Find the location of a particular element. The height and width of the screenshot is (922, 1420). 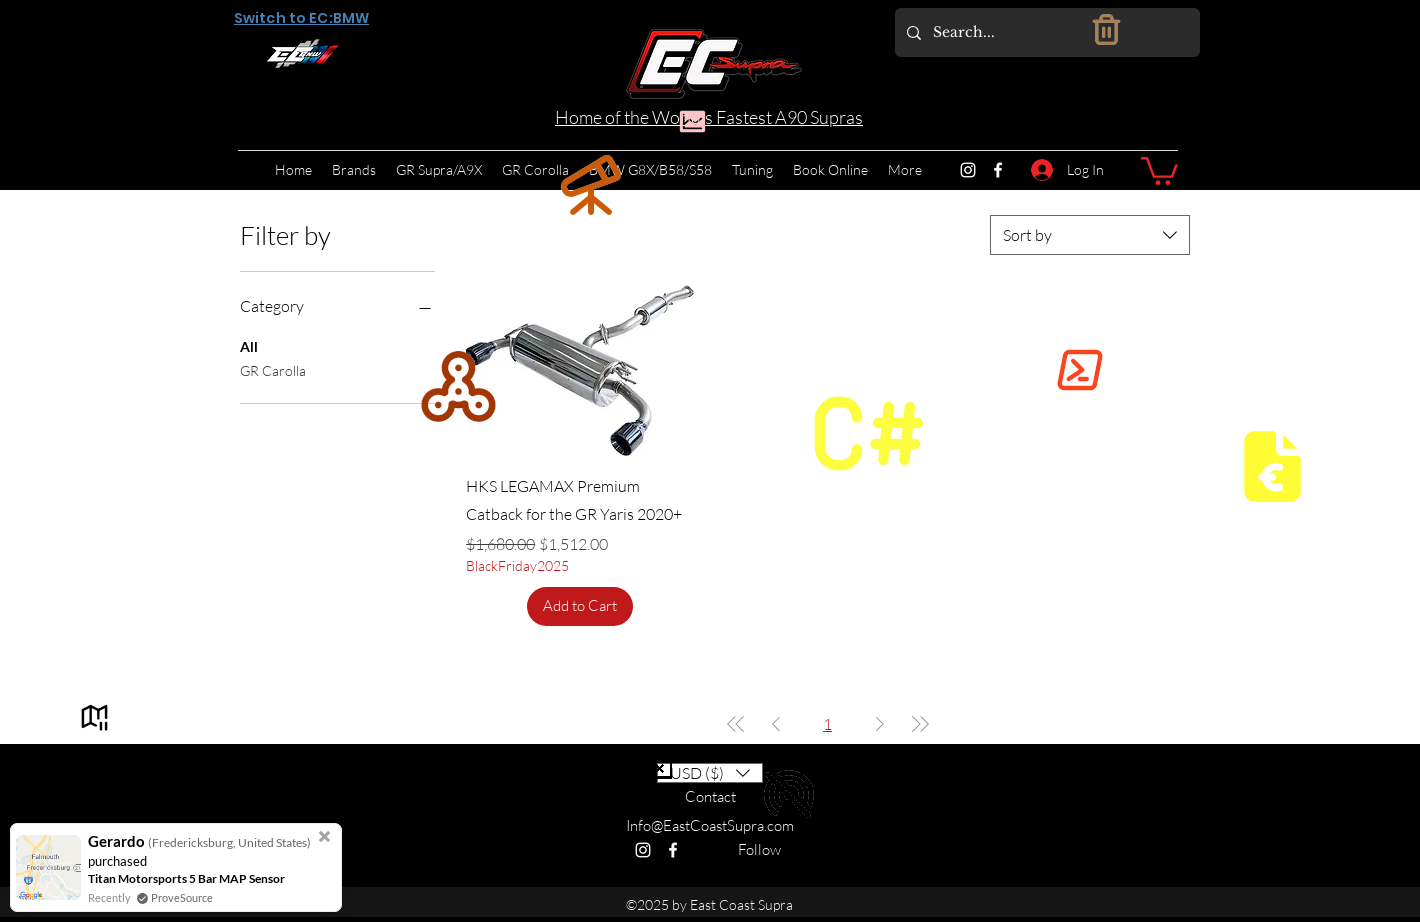

indicates c# programming language is located at coordinates (867, 433).